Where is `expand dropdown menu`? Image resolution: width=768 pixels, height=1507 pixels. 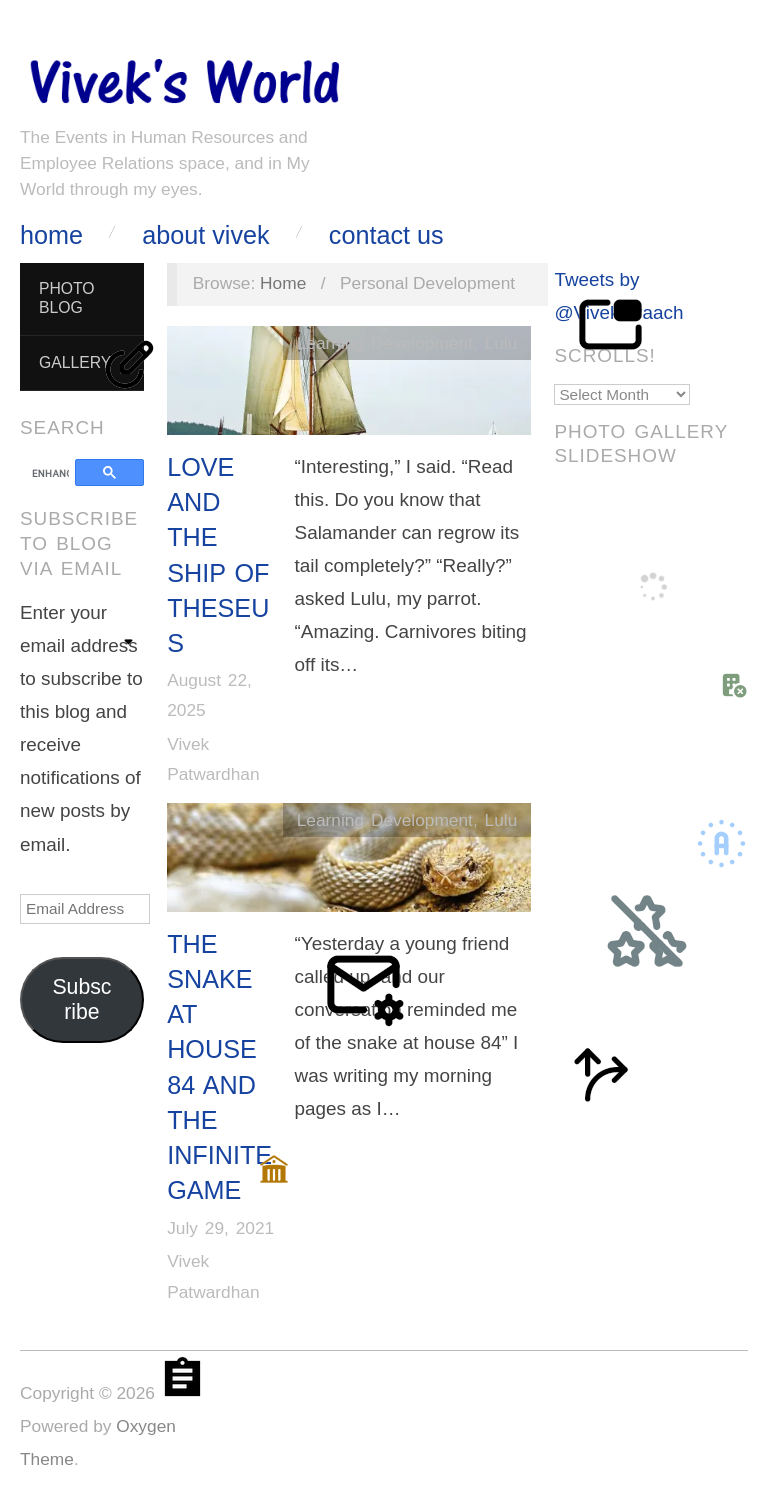
expand dropdown menu is located at coordinates (128, 641).